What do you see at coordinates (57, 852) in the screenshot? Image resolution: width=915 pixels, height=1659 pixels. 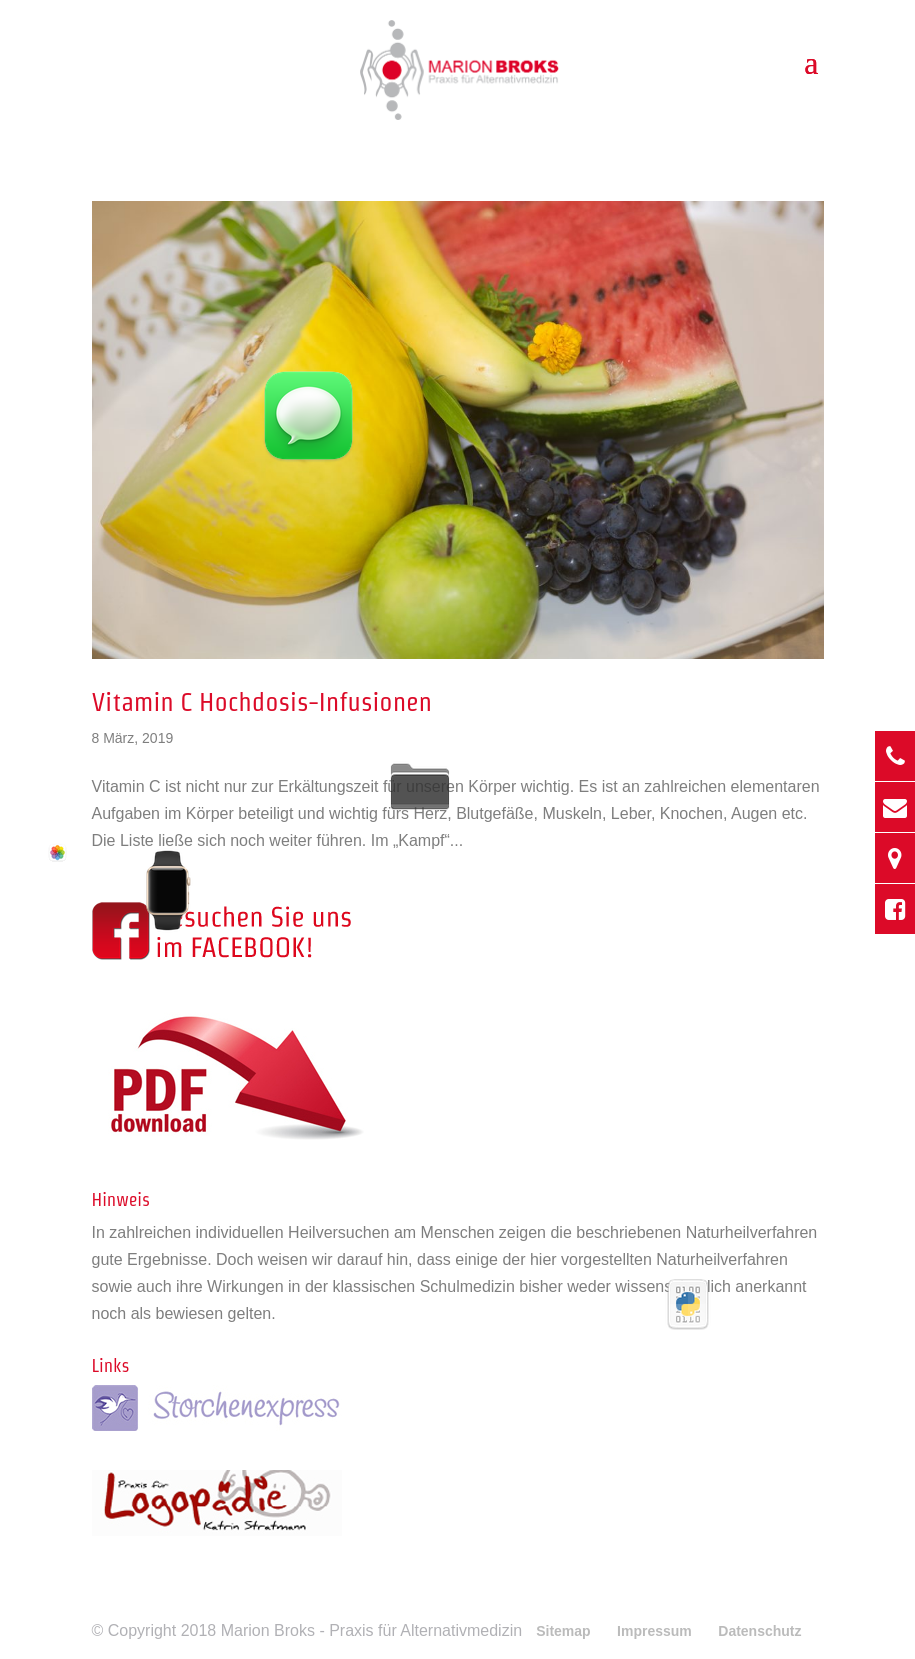 I see `open the photos app` at bounding box center [57, 852].